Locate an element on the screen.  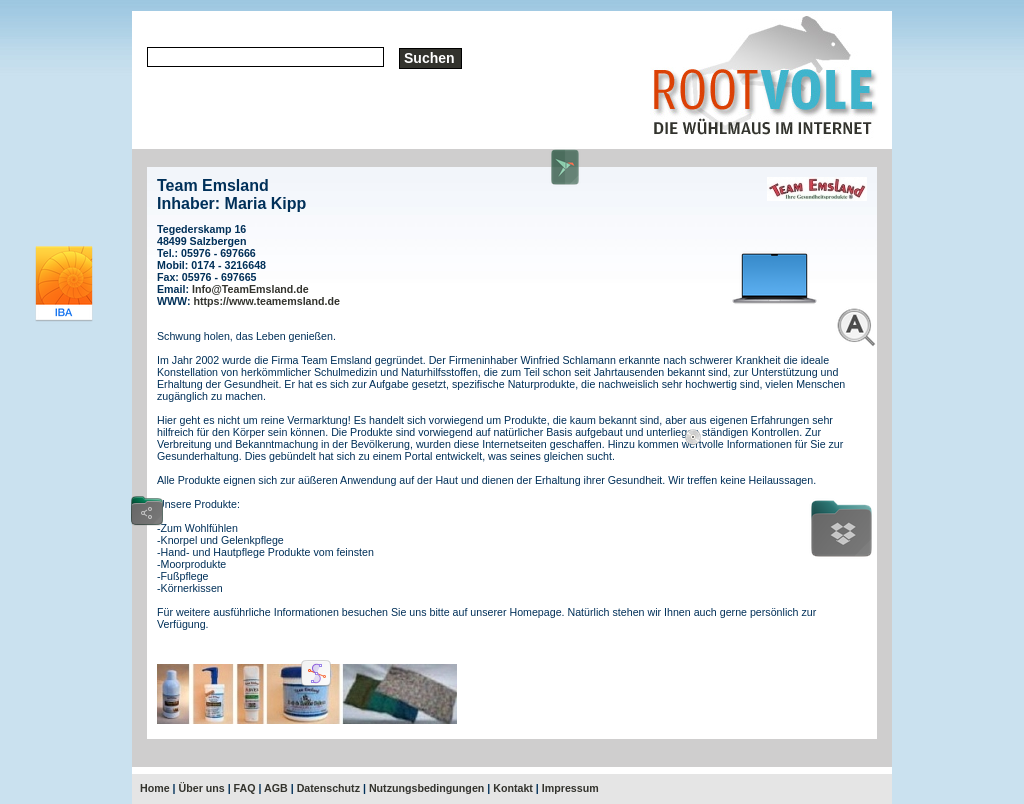
an SVG image file is located at coordinates (316, 672).